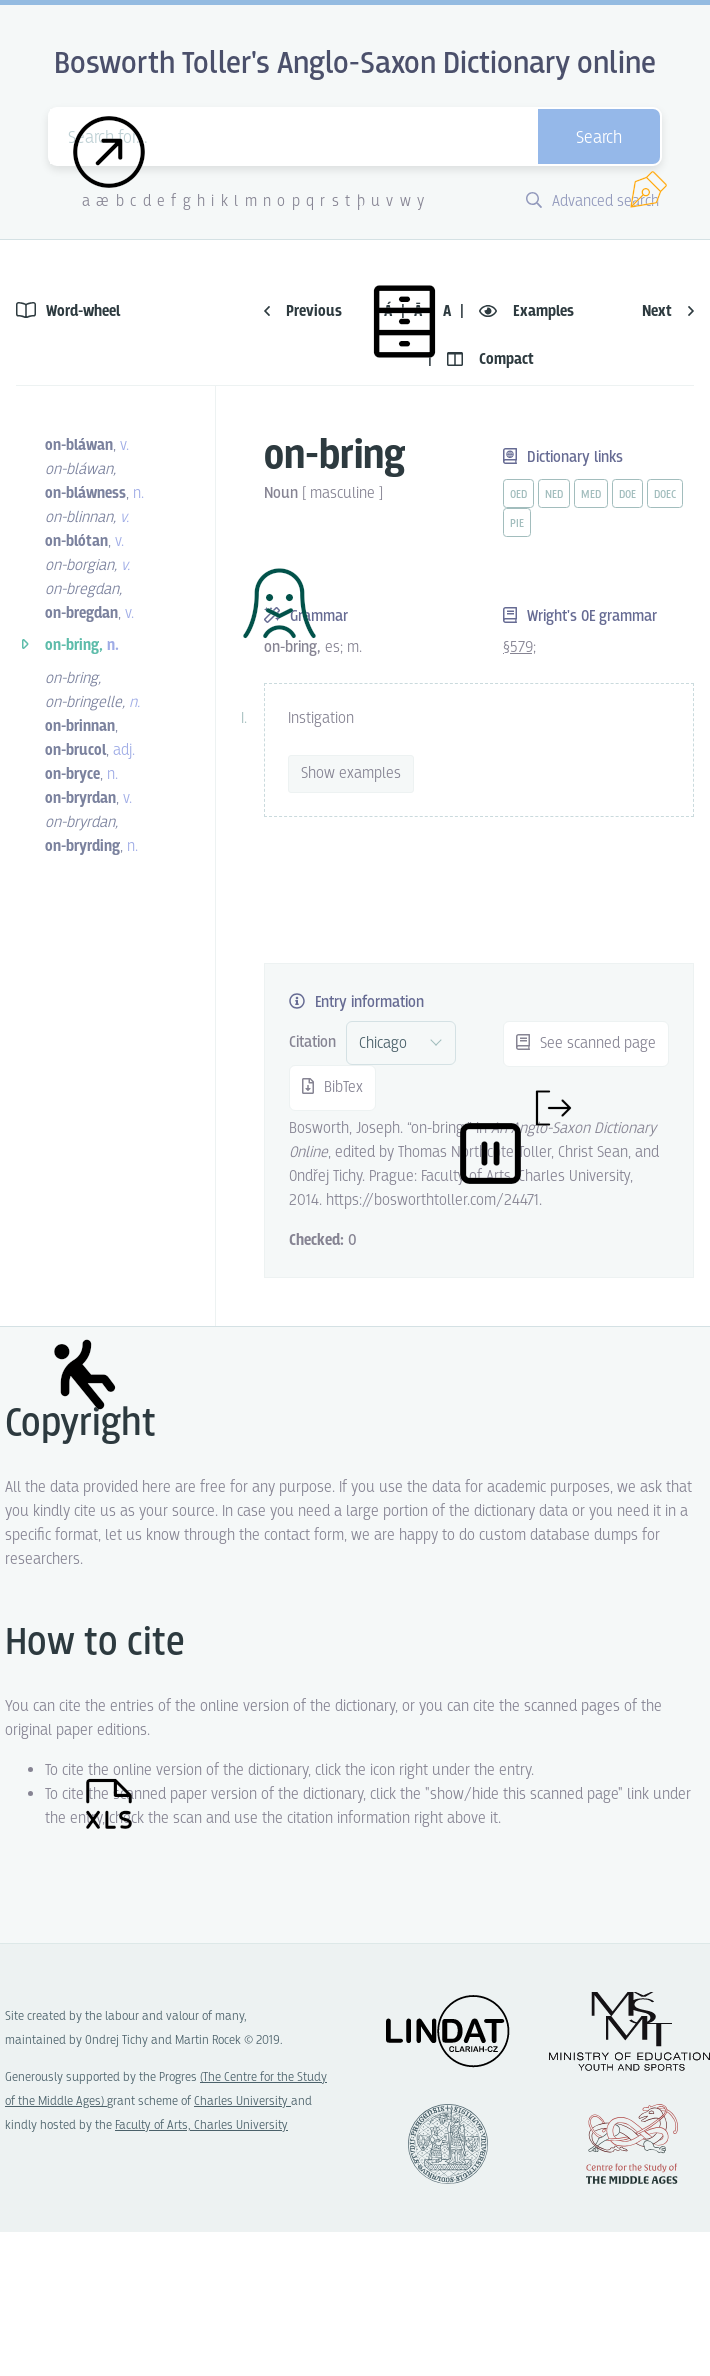 Image resolution: width=710 pixels, height=2376 pixels. What do you see at coordinates (109, 1806) in the screenshot?
I see `open an excel spreadsheet file` at bounding box center [109, 1806].